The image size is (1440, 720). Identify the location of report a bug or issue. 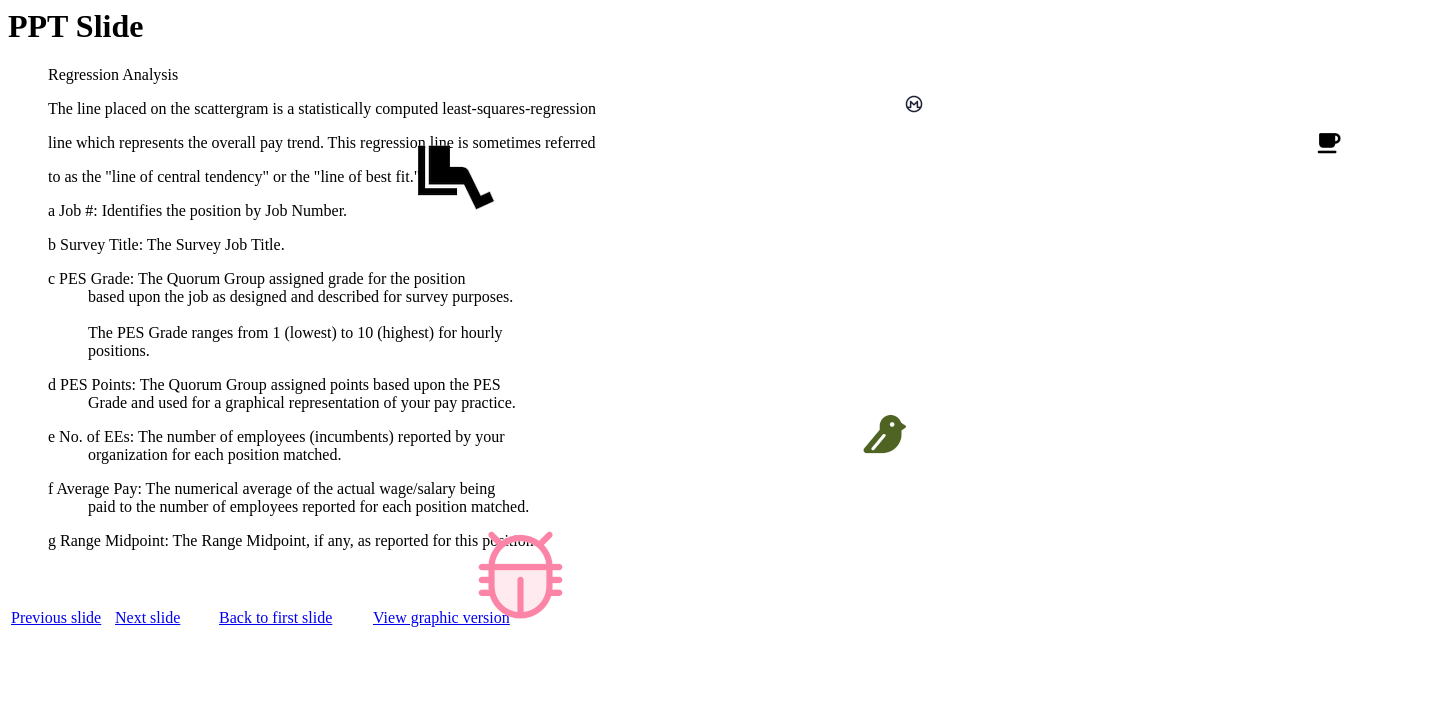
(520, 573).